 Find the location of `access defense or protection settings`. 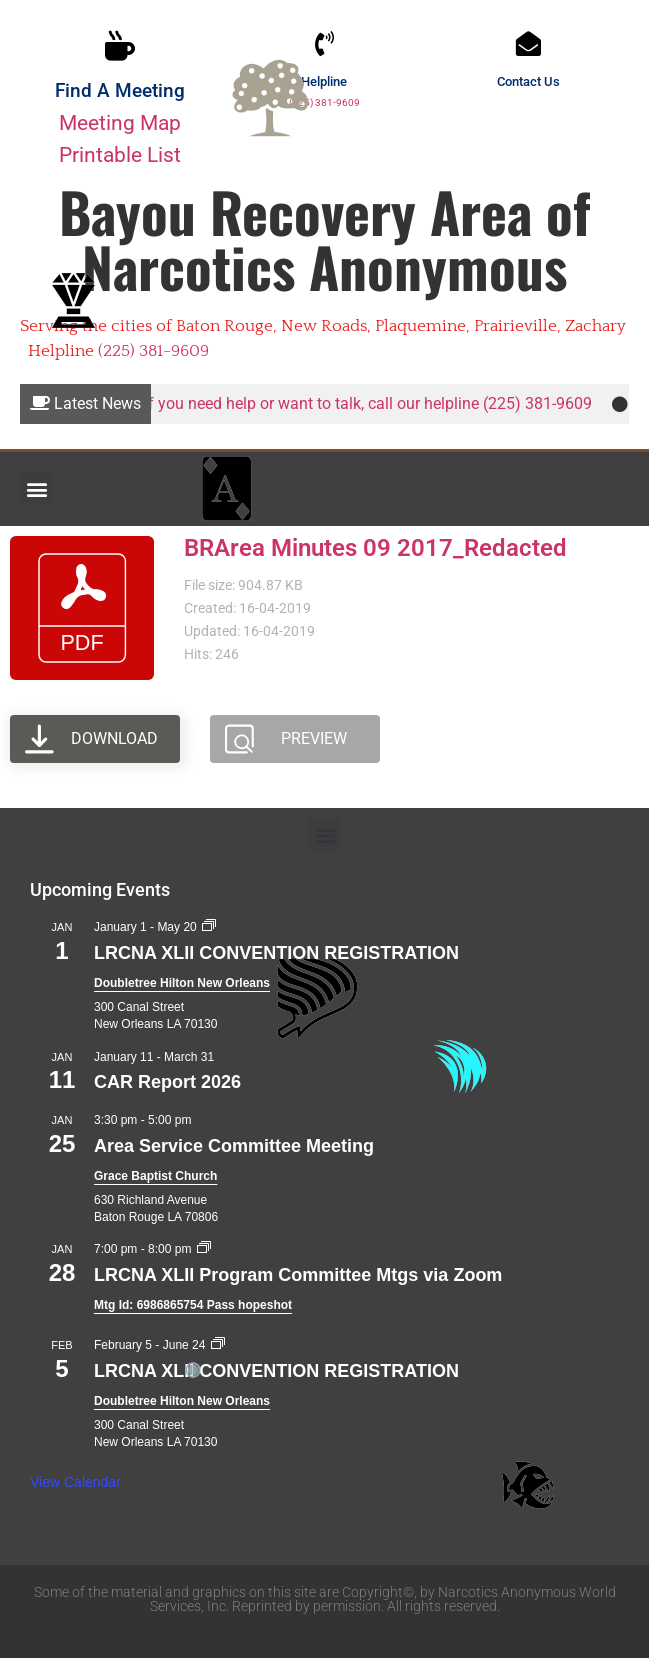

access defense or protection settings is located at coordinates (193, 1370).